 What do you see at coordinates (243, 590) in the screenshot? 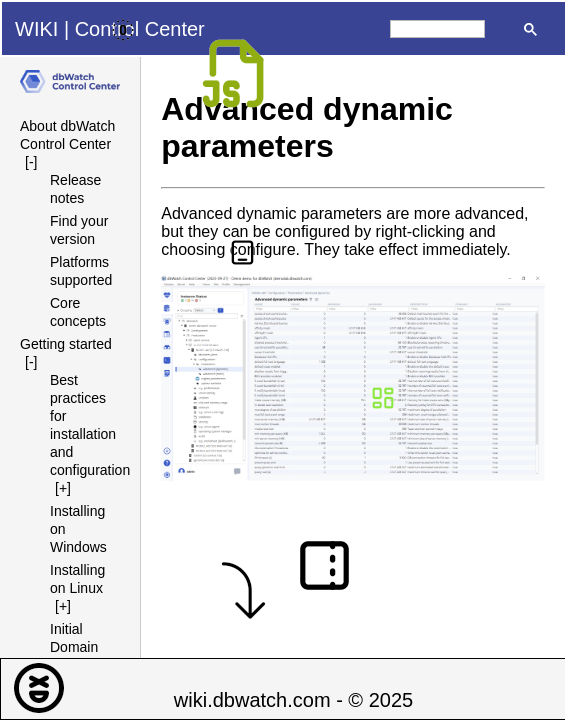
I see `redirect content or flow downward` at bounding box center [243, 590].